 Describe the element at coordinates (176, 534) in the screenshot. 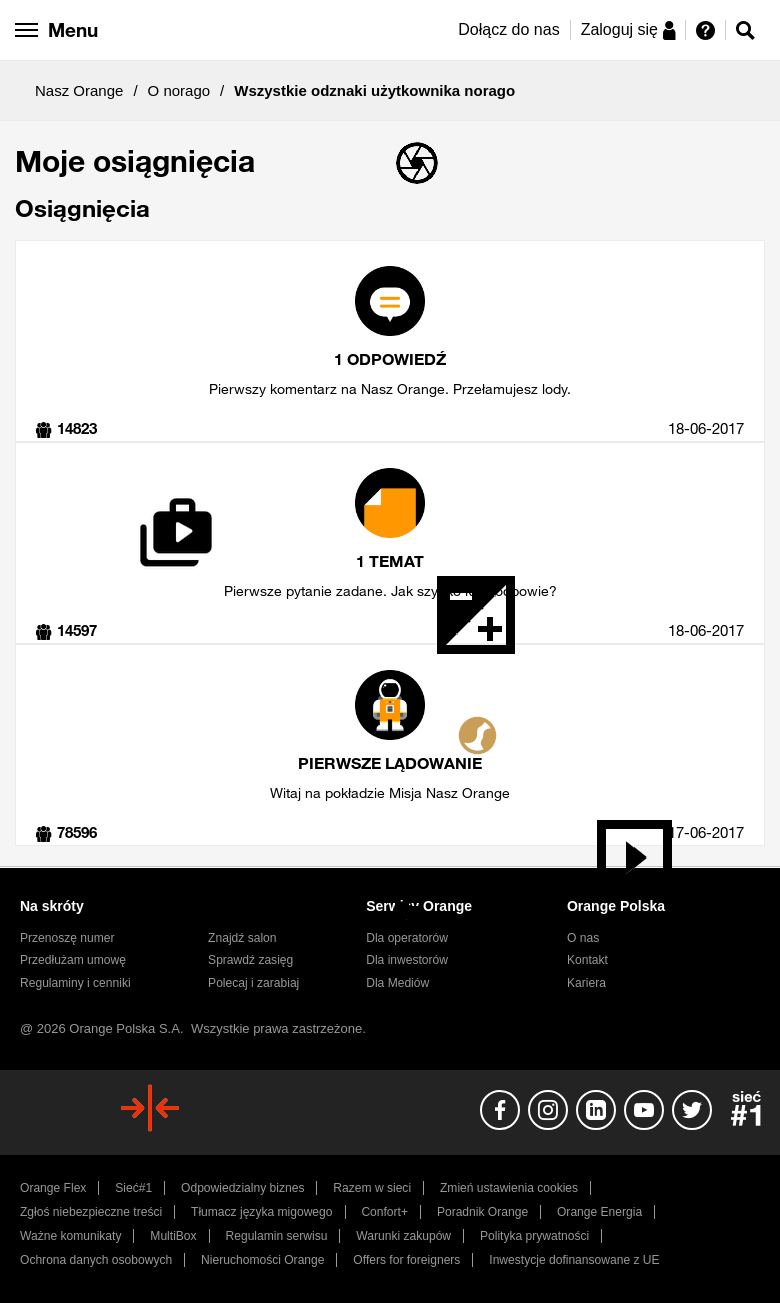

I see `view your purchased videos or media` at that location.